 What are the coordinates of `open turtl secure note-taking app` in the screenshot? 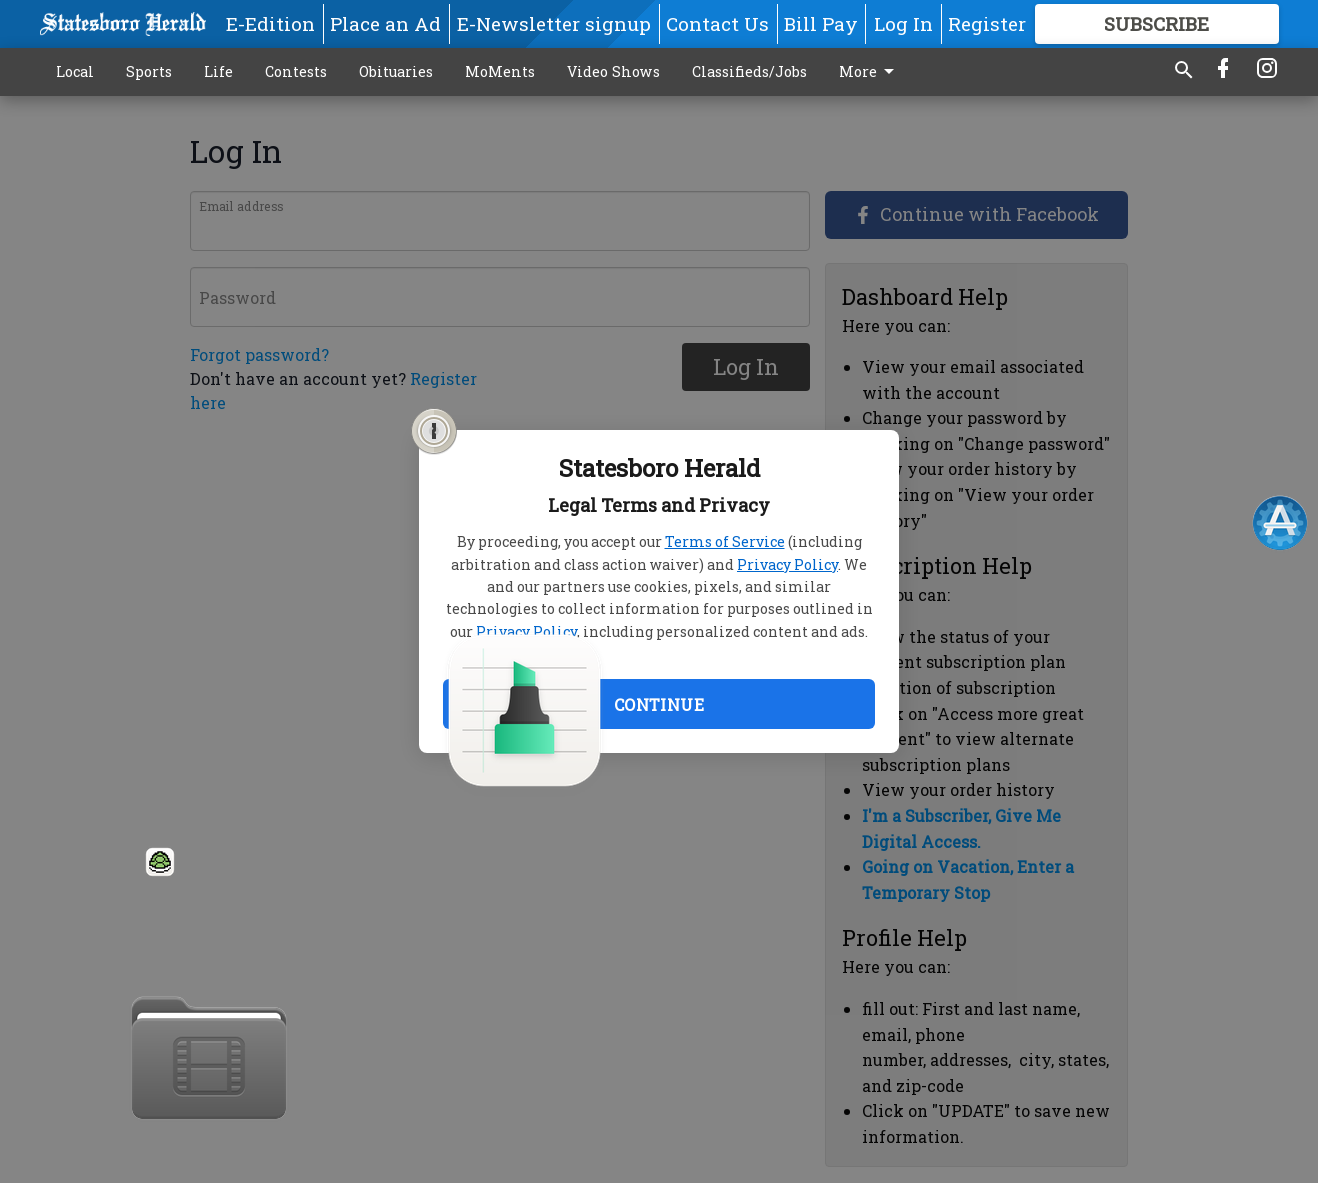 It's located at (160, 862).